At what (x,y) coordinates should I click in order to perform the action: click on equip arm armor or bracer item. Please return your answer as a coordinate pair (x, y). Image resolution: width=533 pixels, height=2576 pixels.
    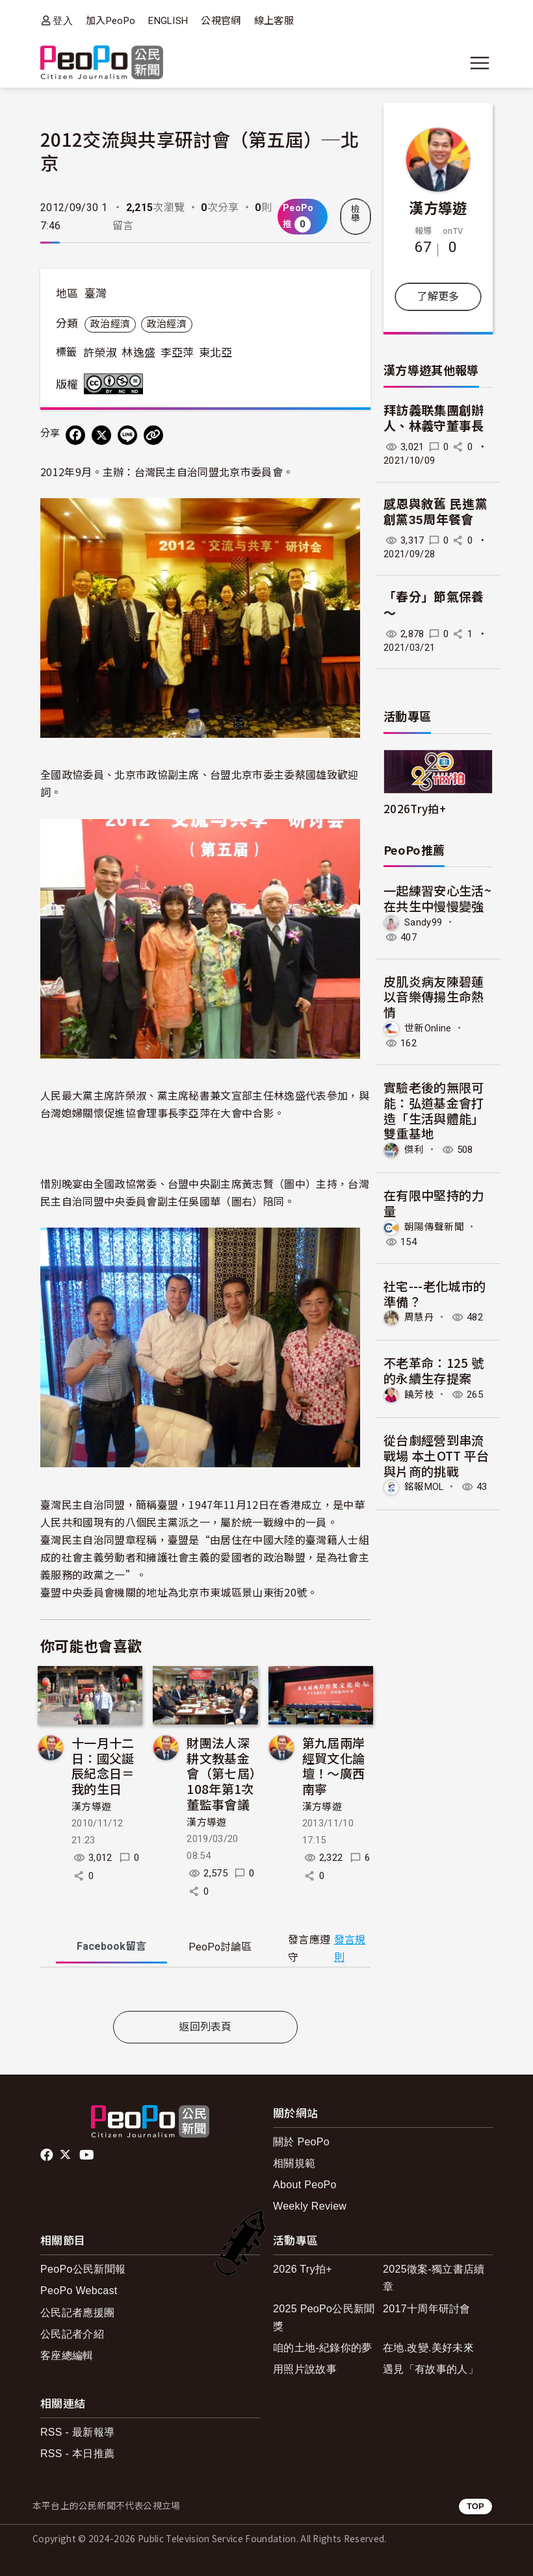
    Looking at the image, I should click on (240, 2243).